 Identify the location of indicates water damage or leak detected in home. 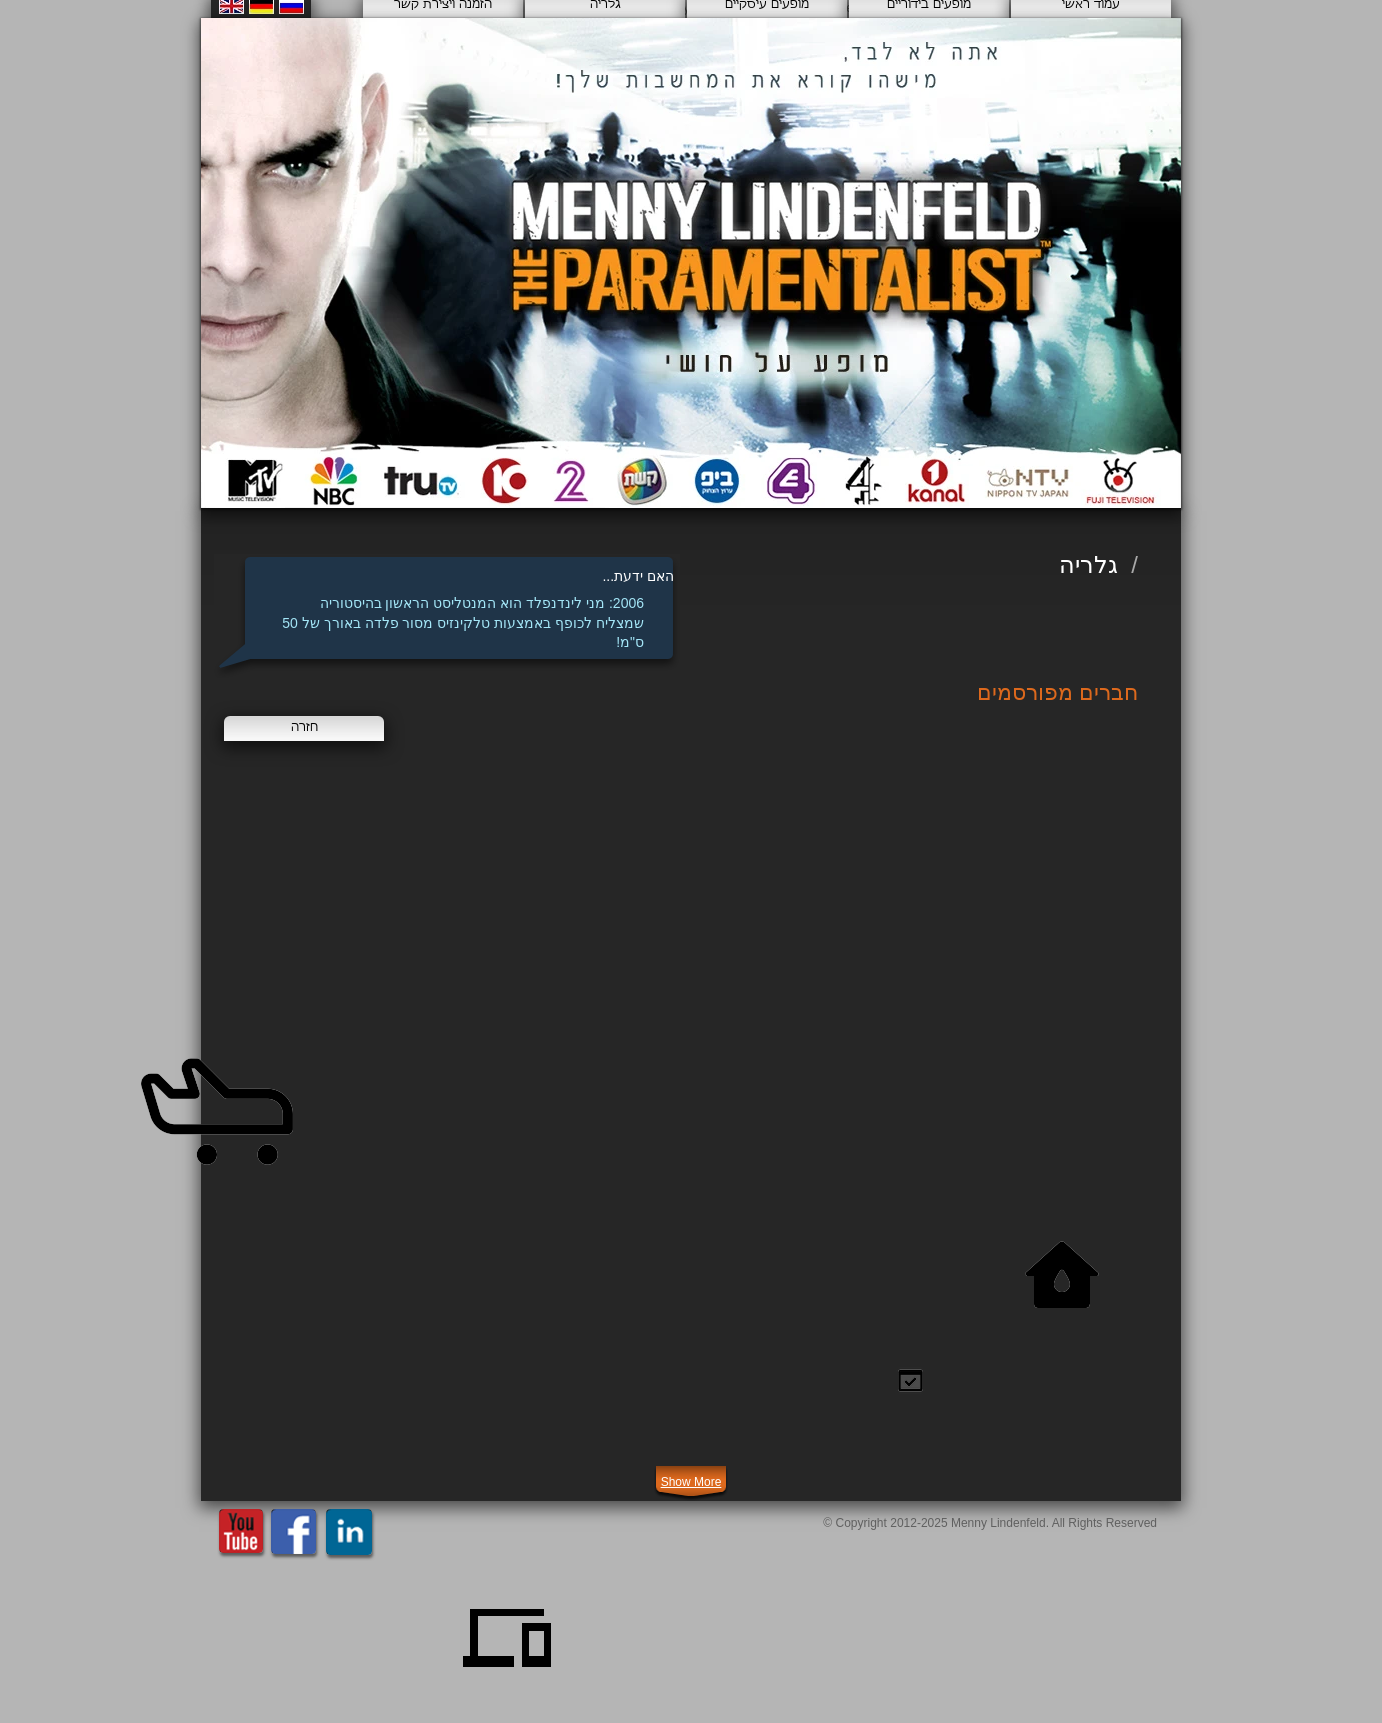
(1062, 1276).